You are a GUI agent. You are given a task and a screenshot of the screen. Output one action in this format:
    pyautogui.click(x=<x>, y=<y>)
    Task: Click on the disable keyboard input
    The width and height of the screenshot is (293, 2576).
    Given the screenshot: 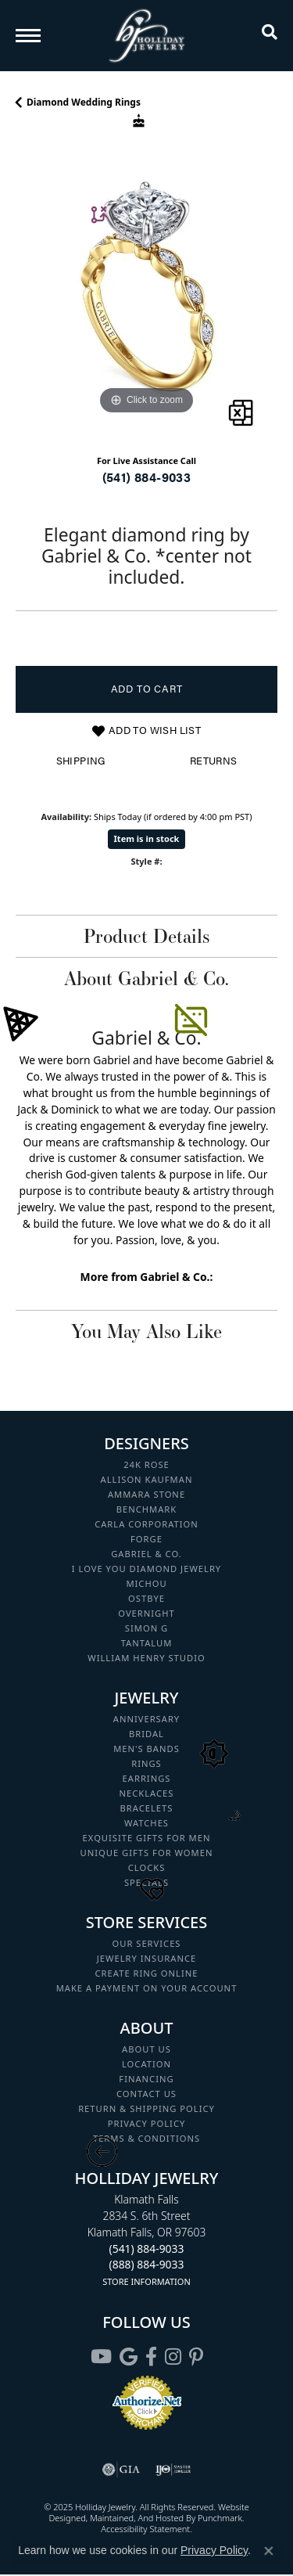 What is the action you would take?
    pyautogui.click(x=191, y=1020)
    